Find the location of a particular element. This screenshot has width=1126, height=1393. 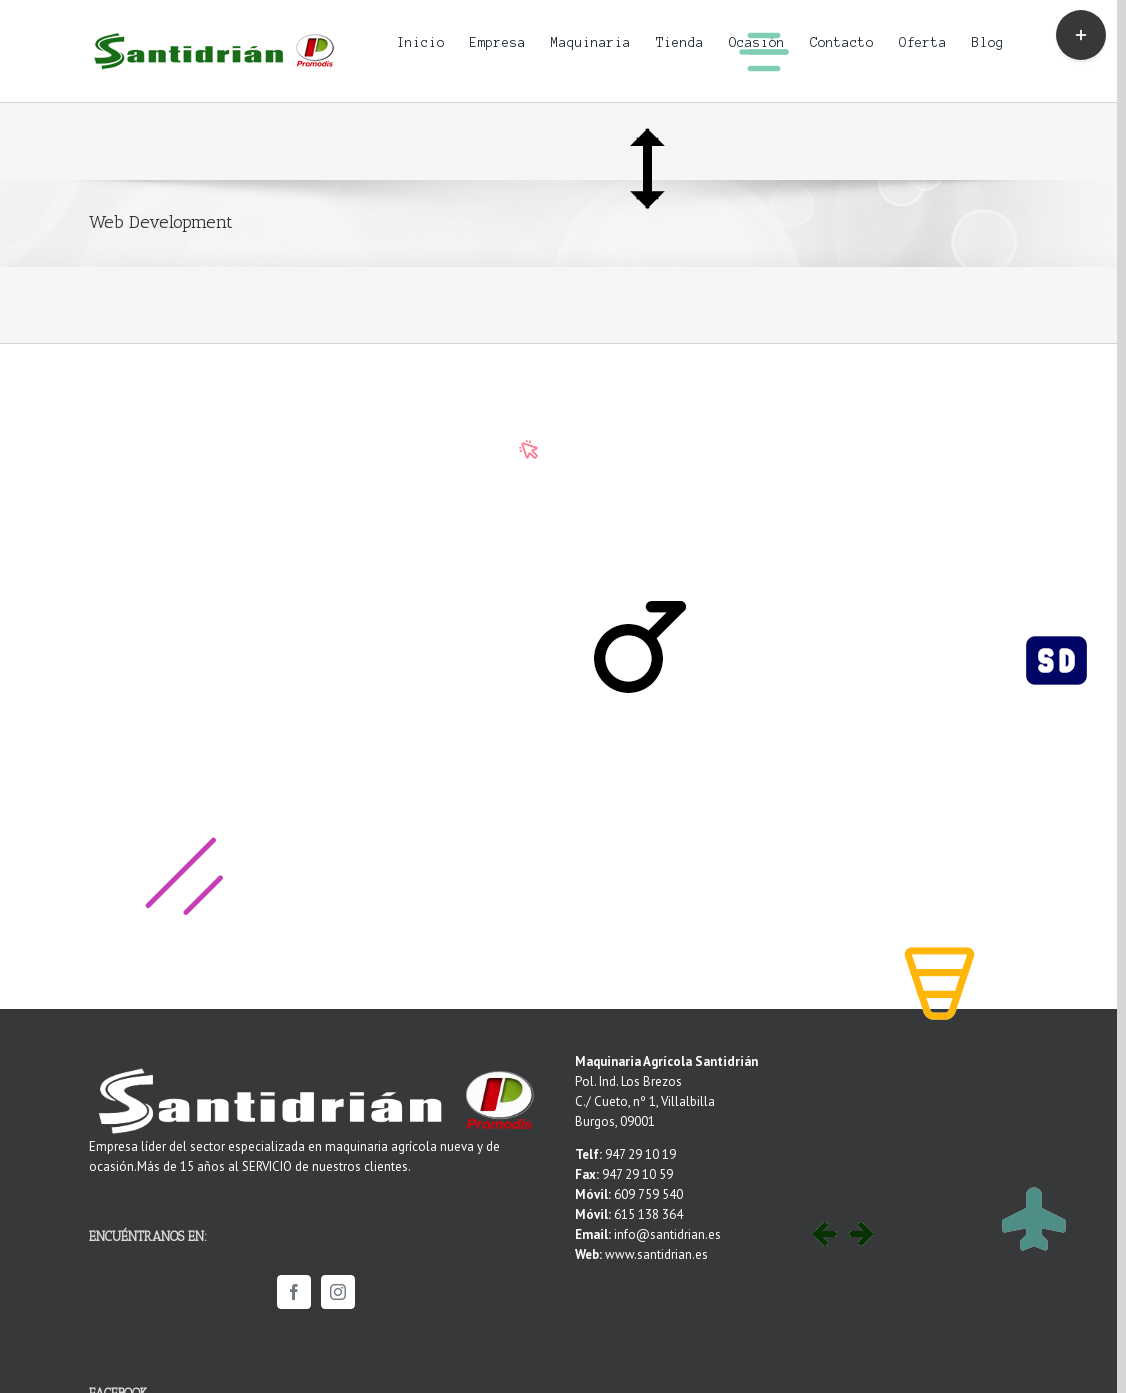

open navigation menu is located at coordinates (764, 52).